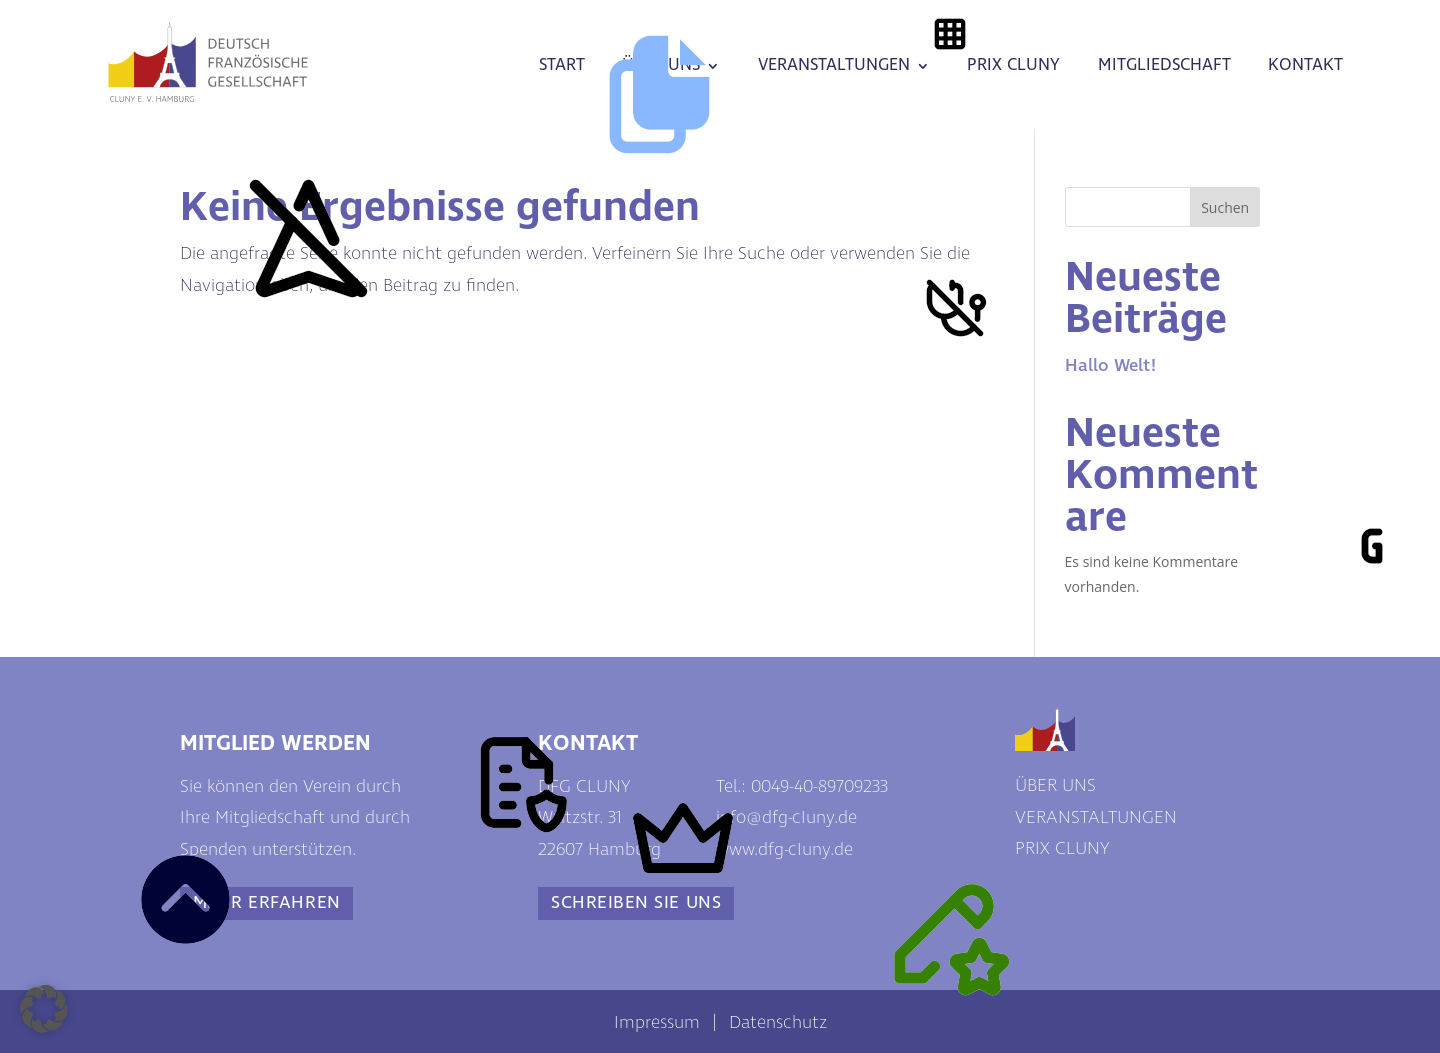 The height and width of the screenshot is (1053, 1440). What do you see at coordinates (521, 782) in the screenshot?
I see `view protected or secure document` at bounding box center [521, 782].